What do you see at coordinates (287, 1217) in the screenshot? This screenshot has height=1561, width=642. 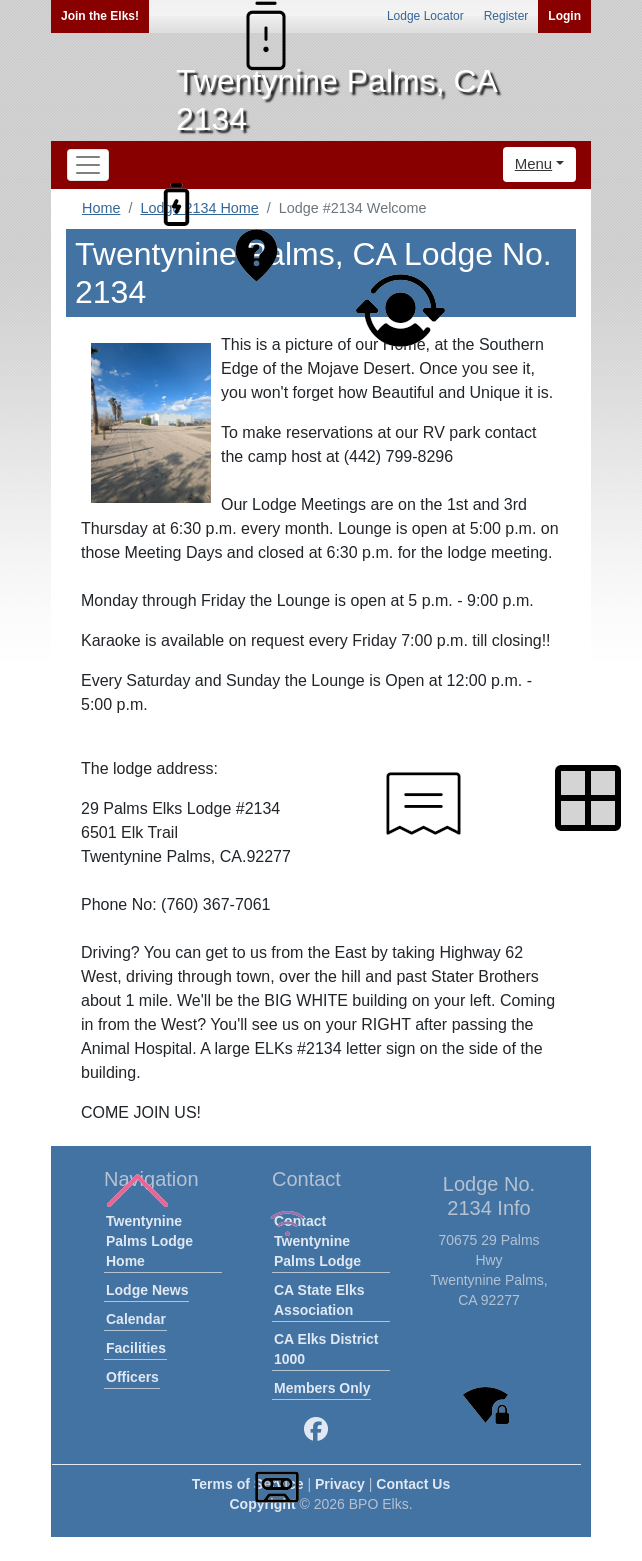 I see `indicates moderate wifi signal strength` at bounding box center [287, 1217].